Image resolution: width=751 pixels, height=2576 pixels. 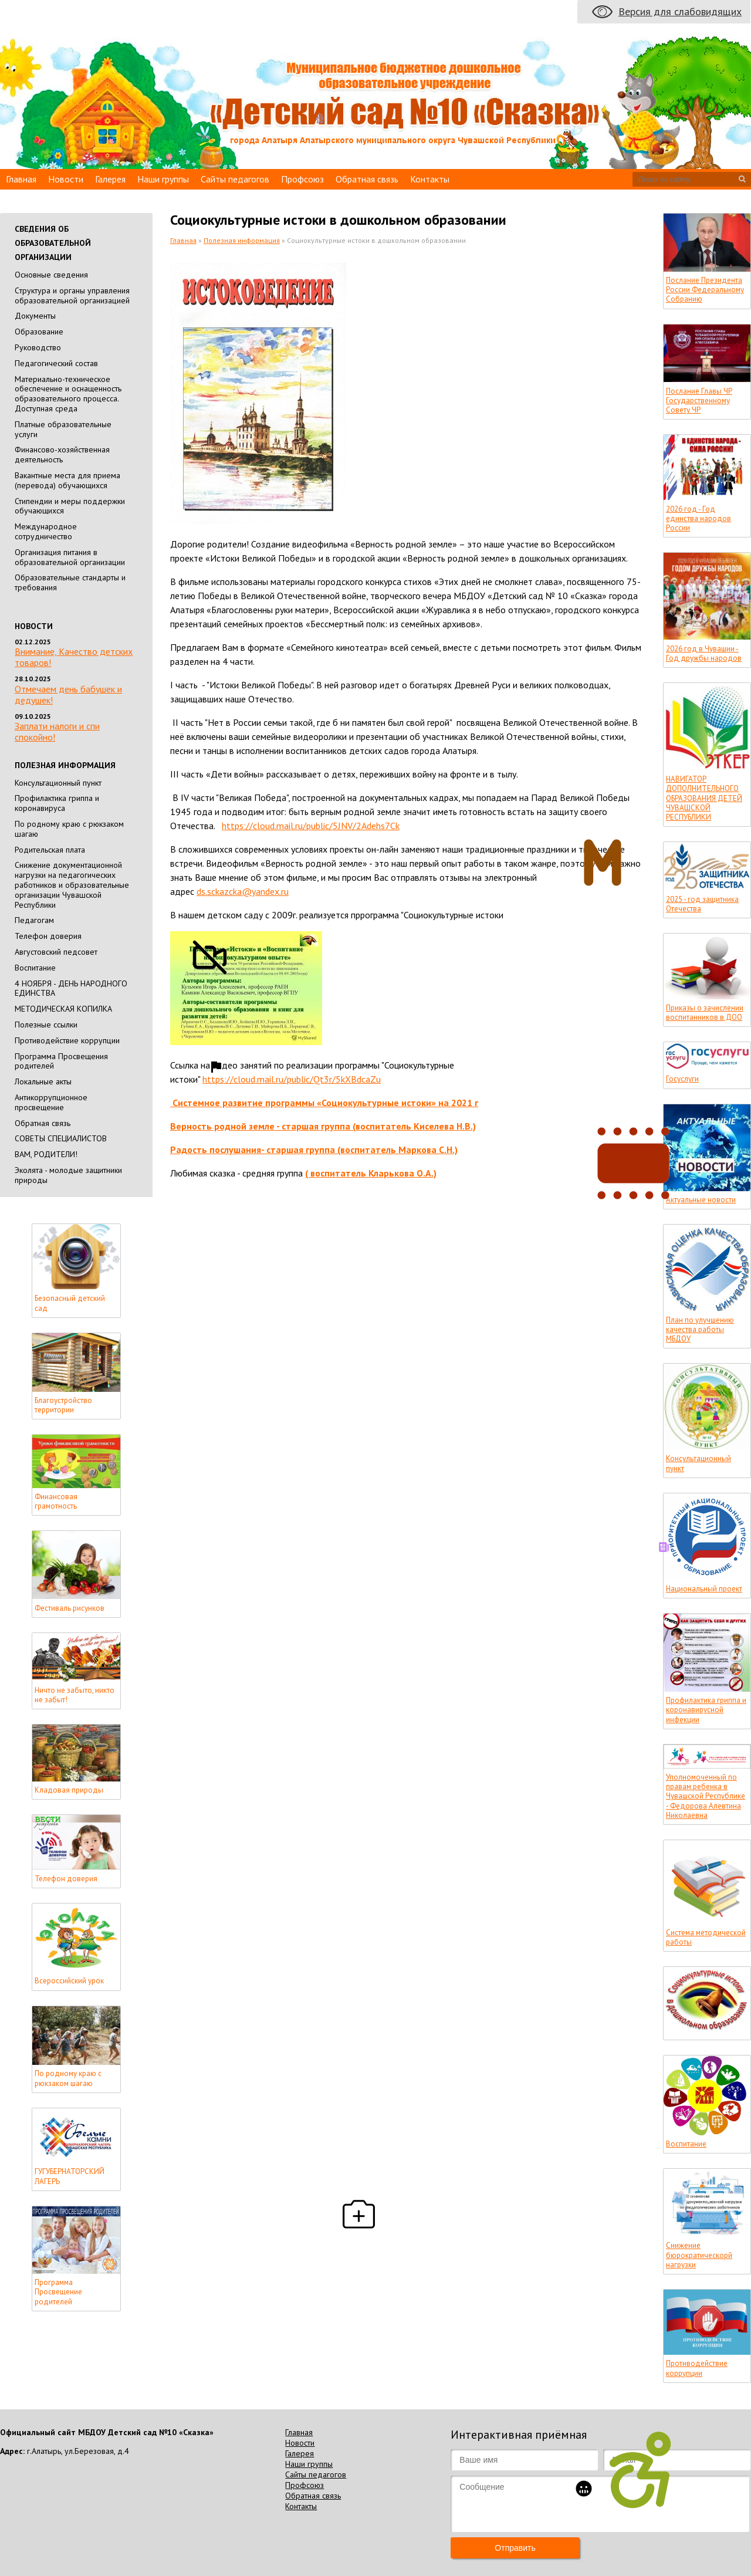 I want to click on insert a new content section, so click(x=633, y=1163).